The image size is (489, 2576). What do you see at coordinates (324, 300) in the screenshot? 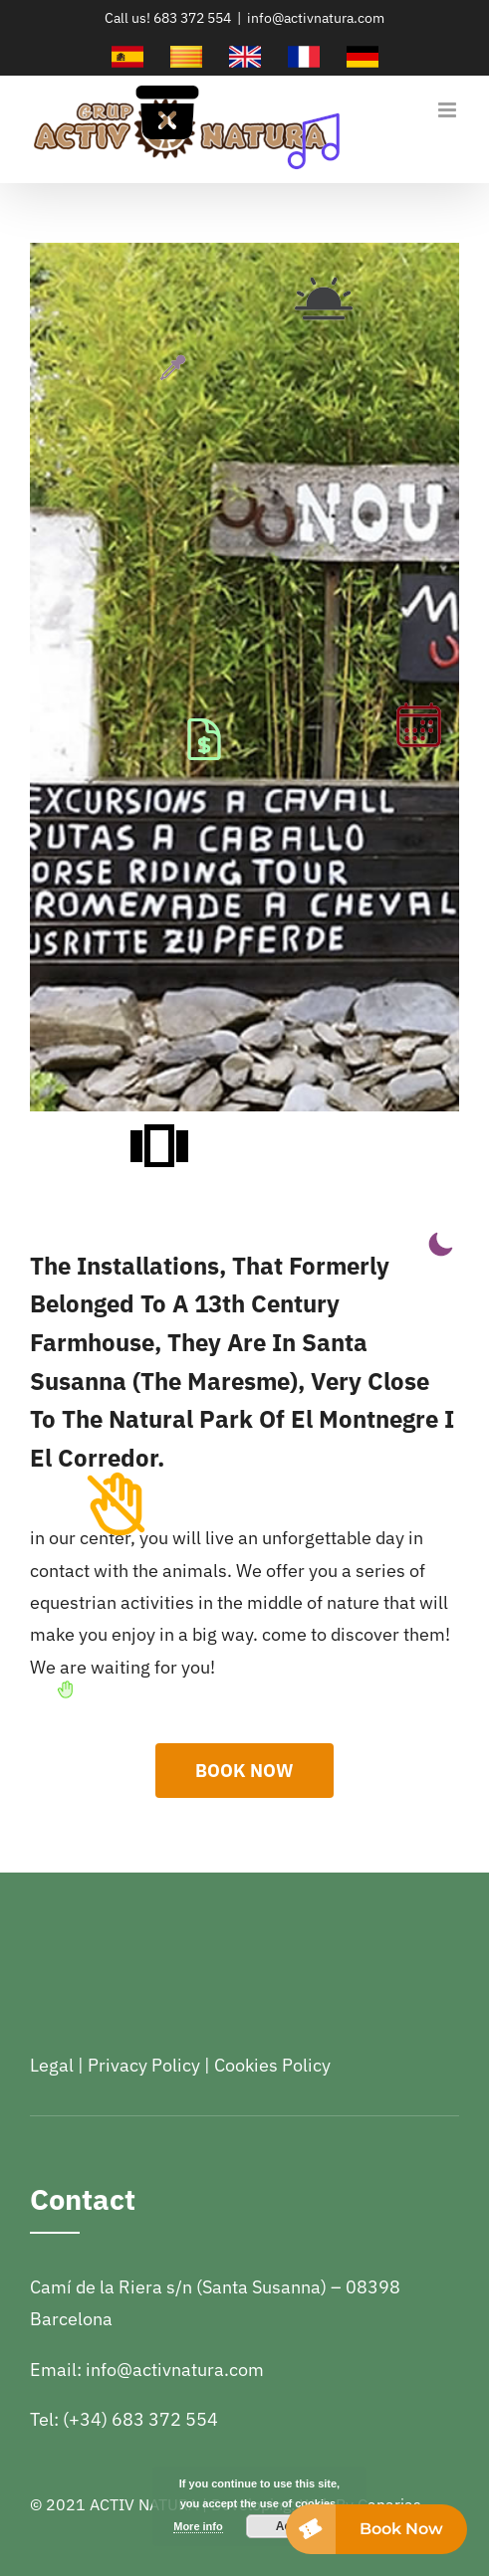
I see `toggle sunrise/sunset display mode` at bounding box center [324, 300].